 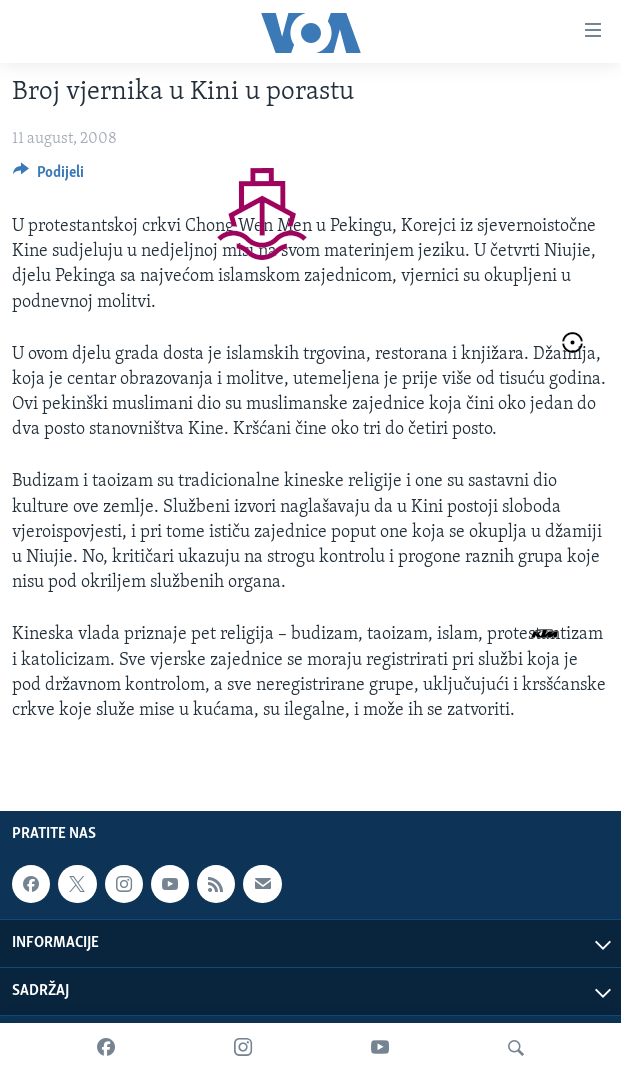 What do you see at coordinates (572, 342) in the screenshot?
I see `gradienter app logo` at bounding box center [572, 342].